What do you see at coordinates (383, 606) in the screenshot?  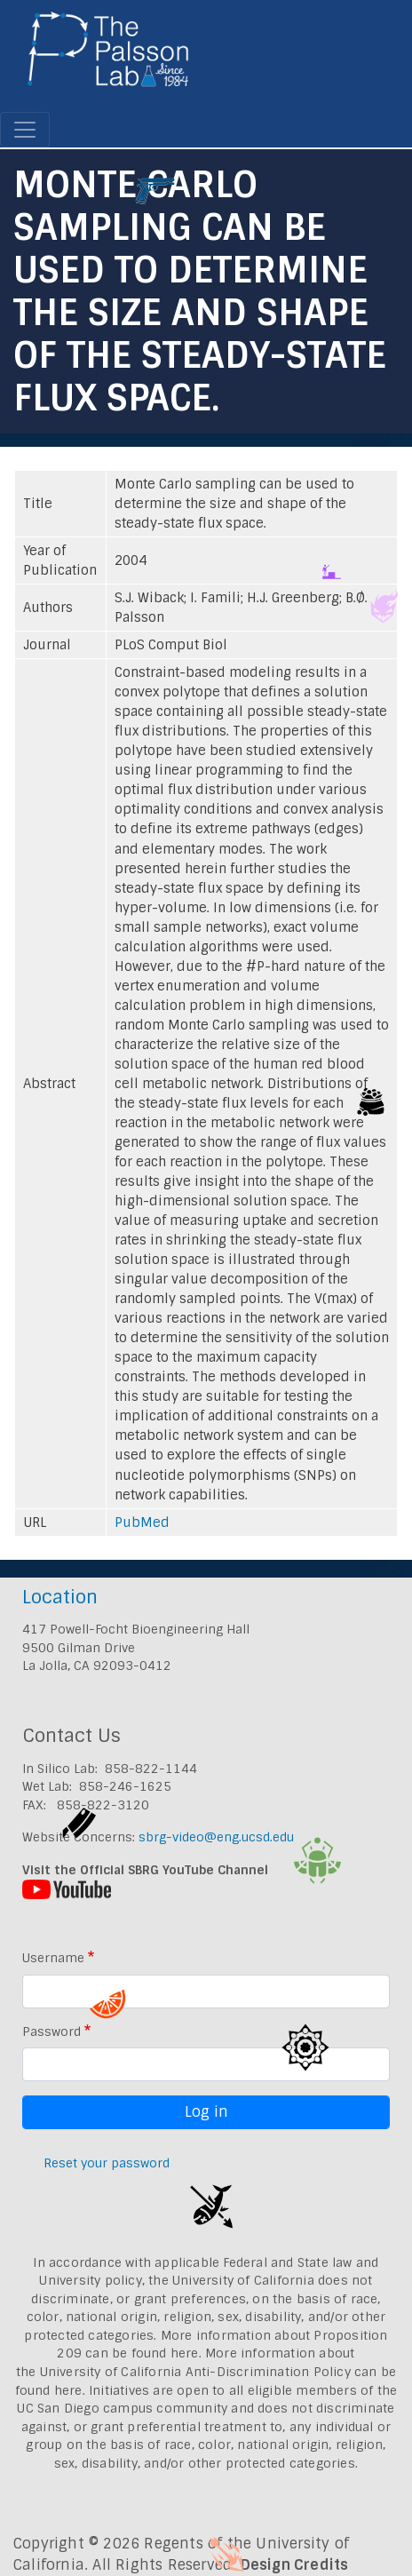 I see `spirit or soul character in a game interface` at bounding box center [383, 606].